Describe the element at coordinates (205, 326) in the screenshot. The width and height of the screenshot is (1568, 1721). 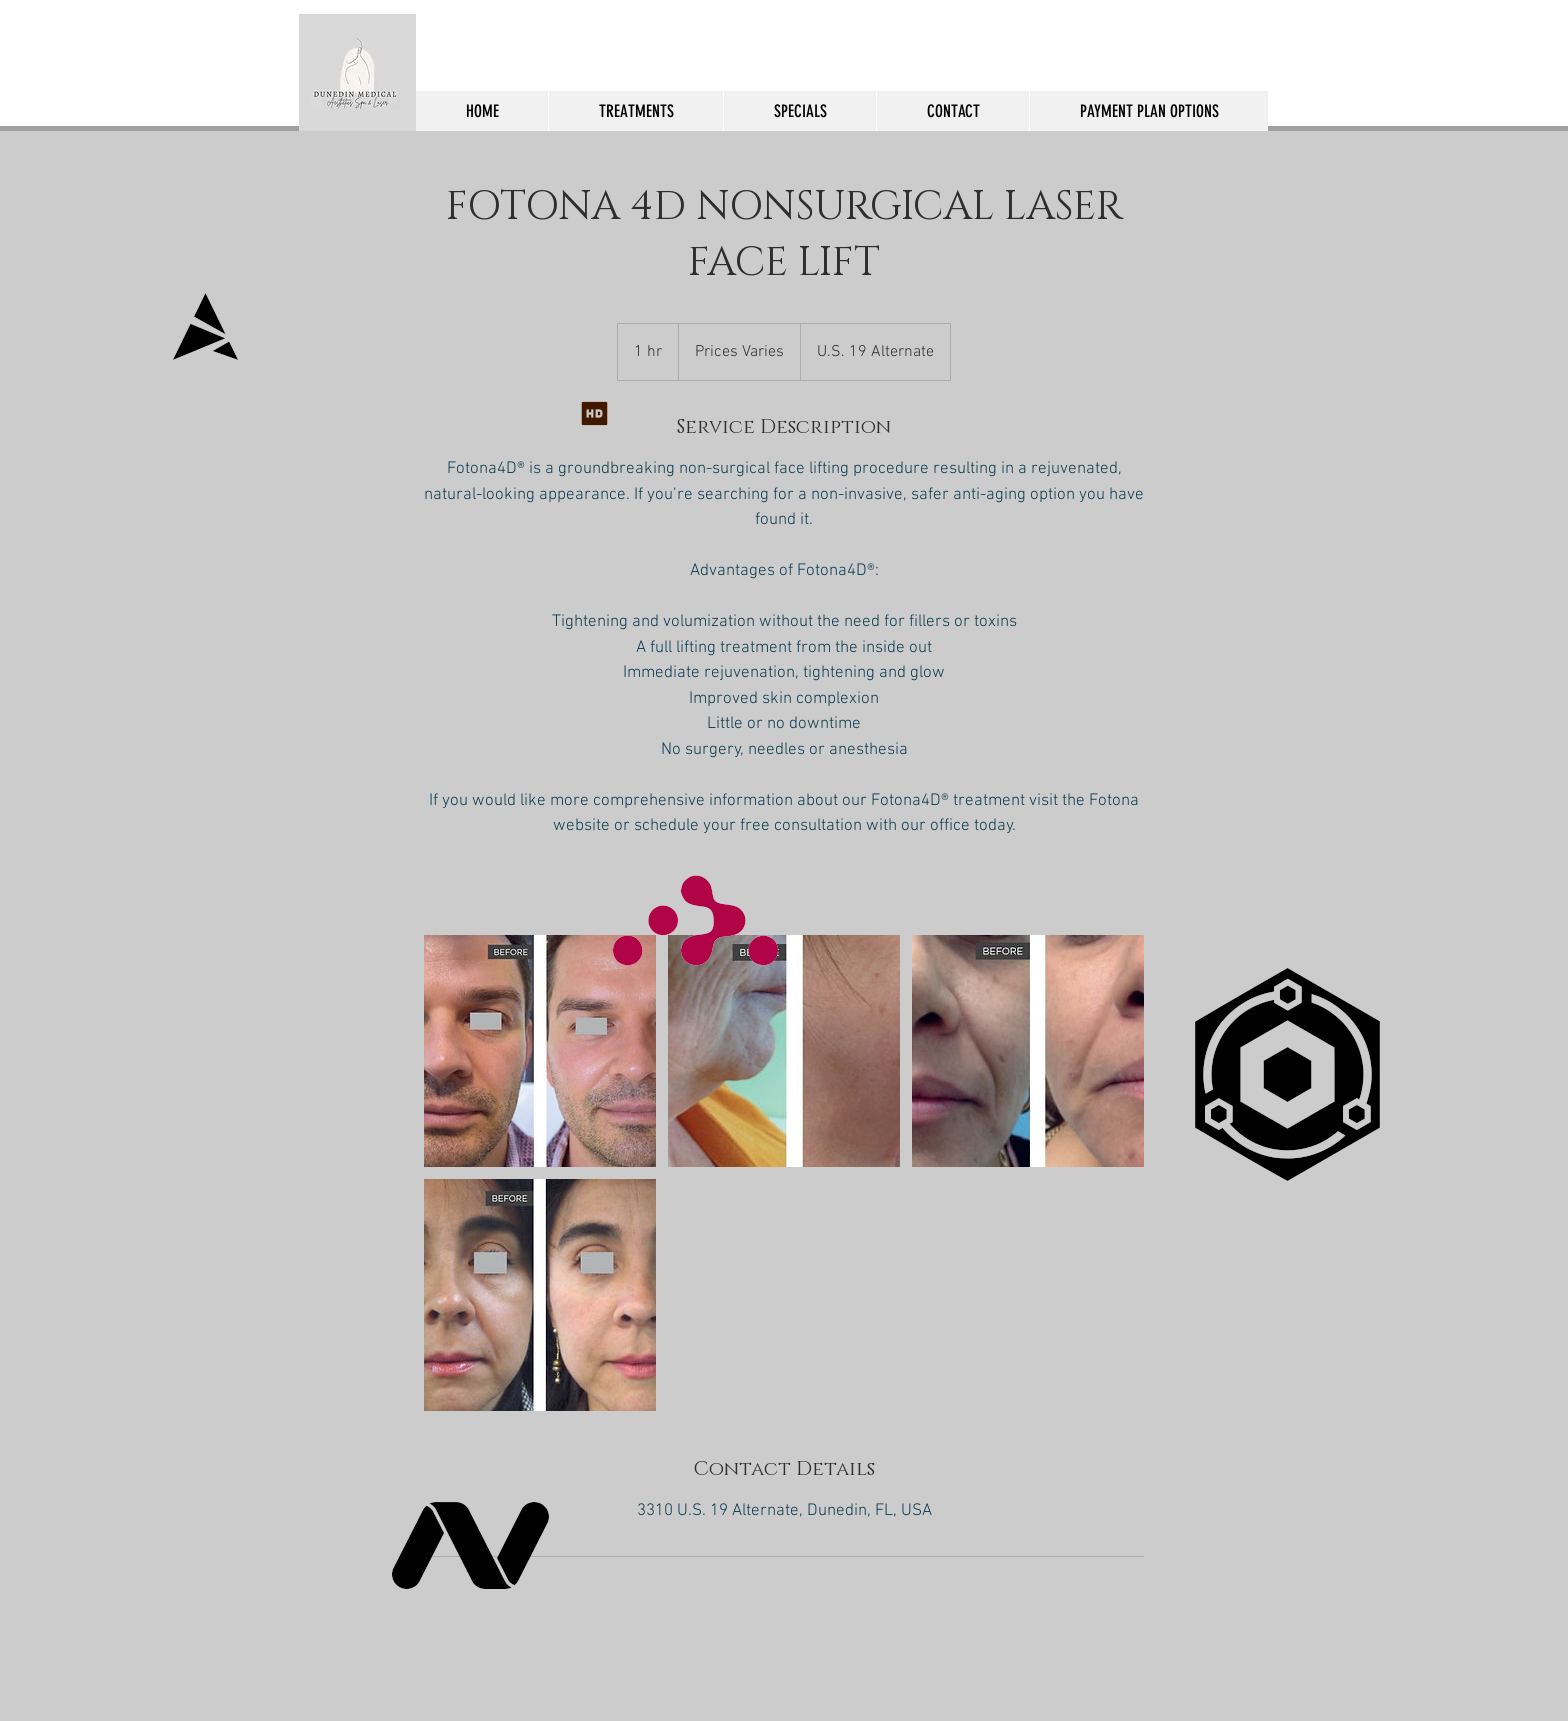
I see `artix linux logo` at that location.